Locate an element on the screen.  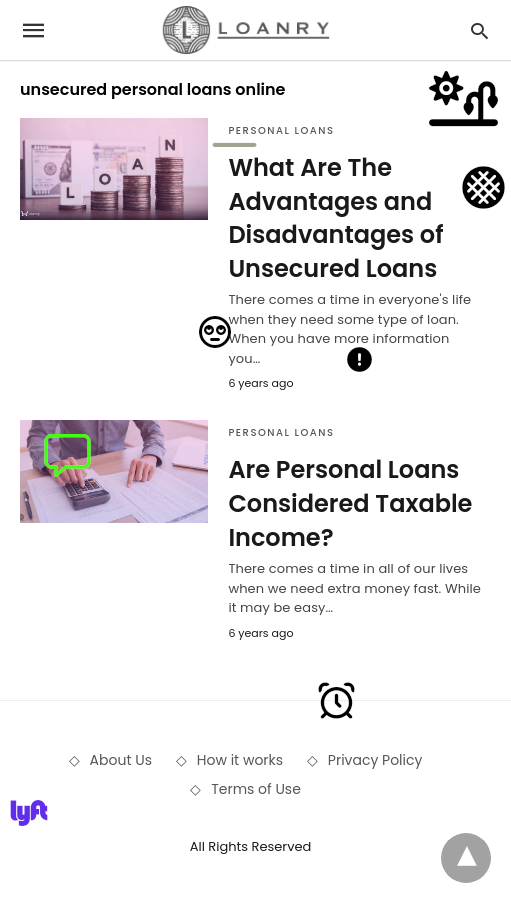
express annoyance or exasperation in a message is located at coordinates (215, 332).